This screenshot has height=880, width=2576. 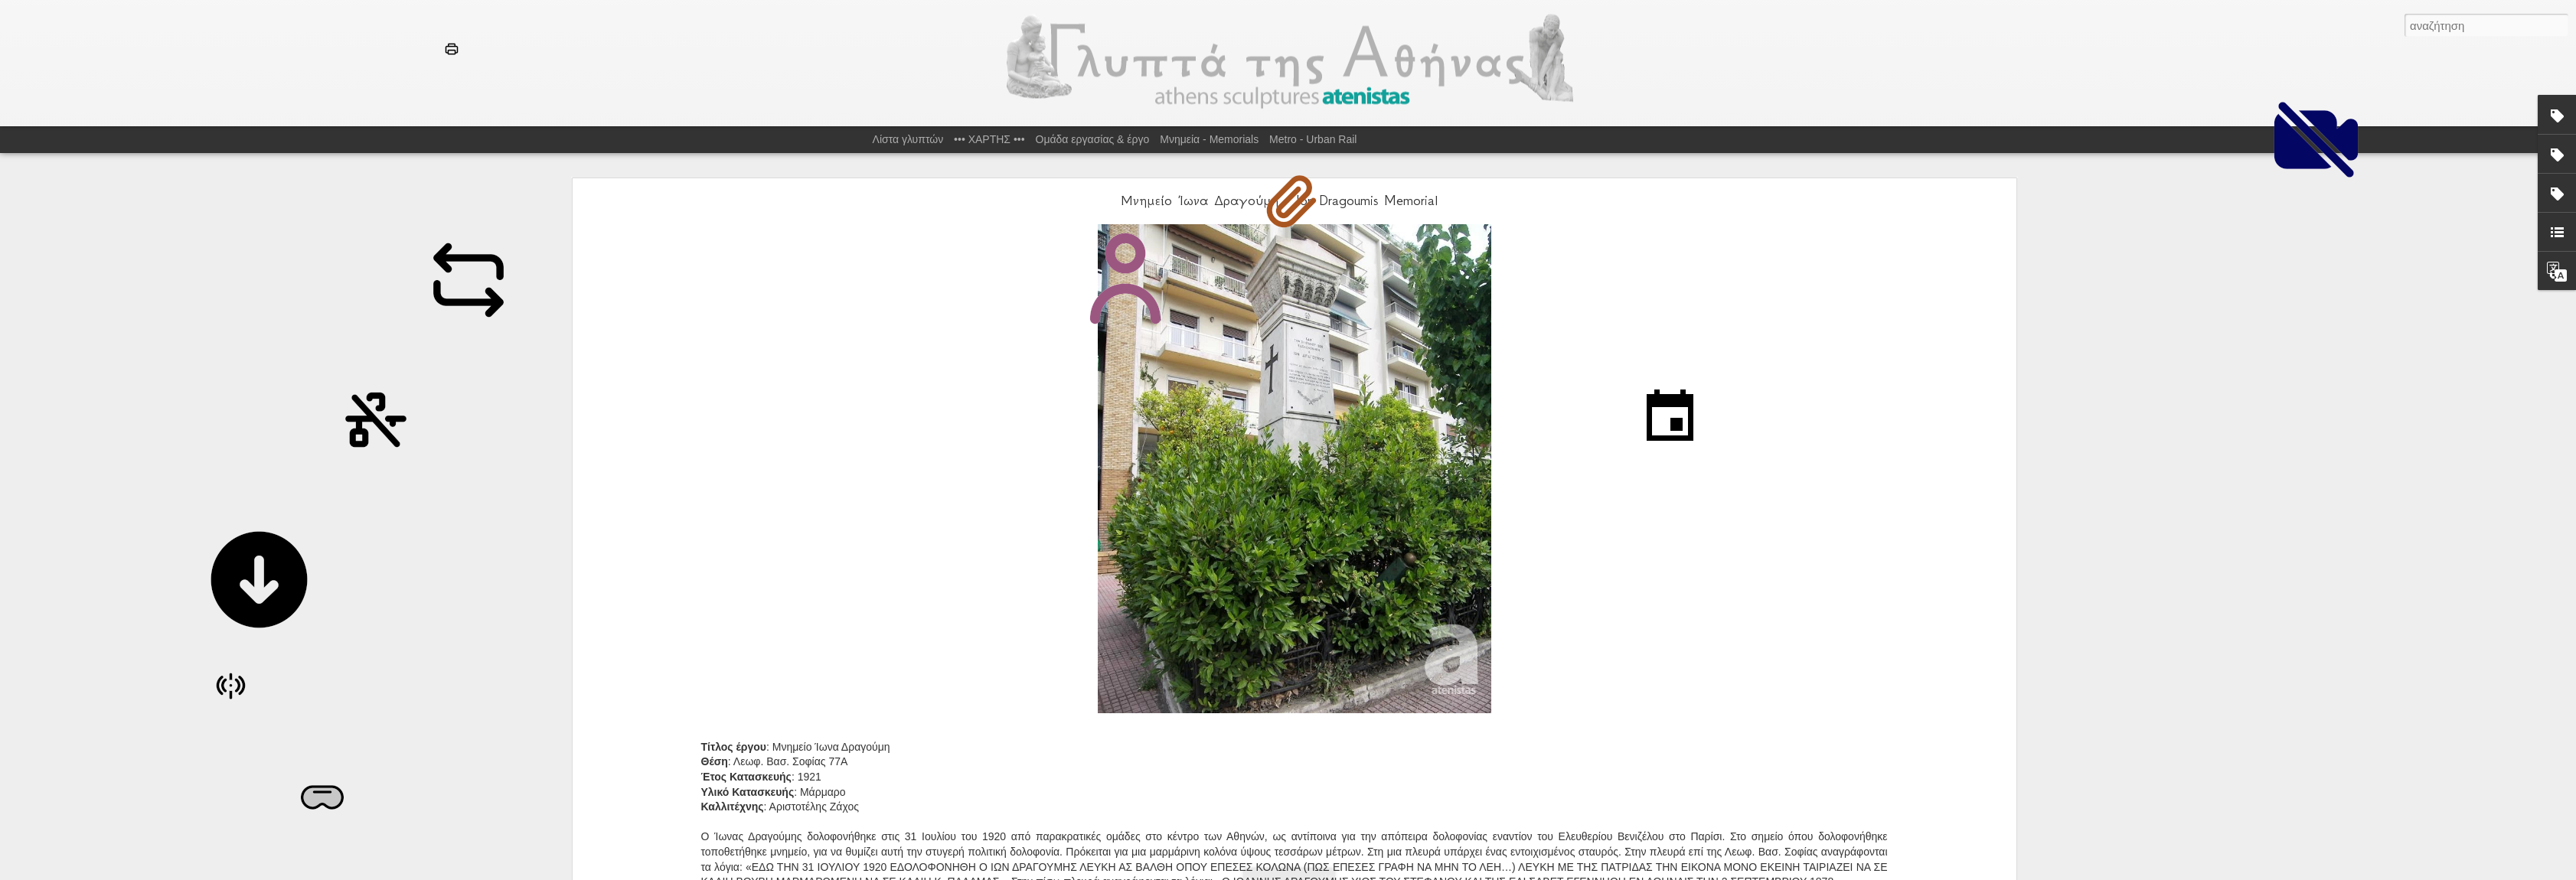 What do you see at coordinates (1125, 279) in the screenshot?
I see `view your profile` at bounding box center [1125, 279].